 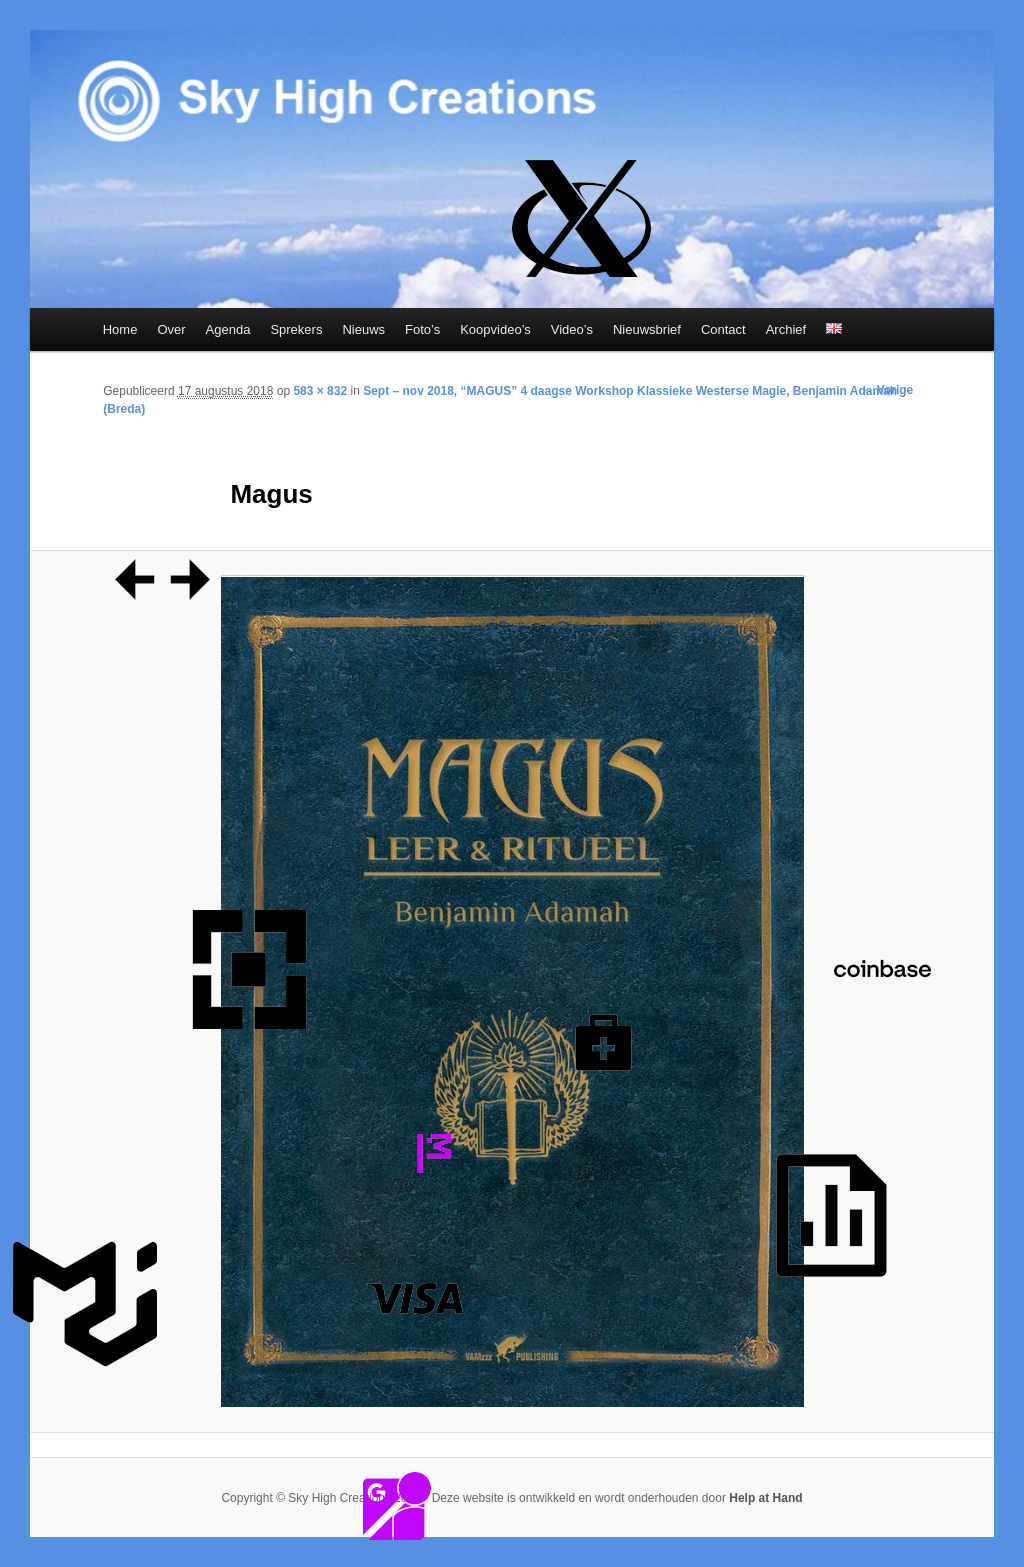 I want to click on open google street view, so click(x=397, y=1506).